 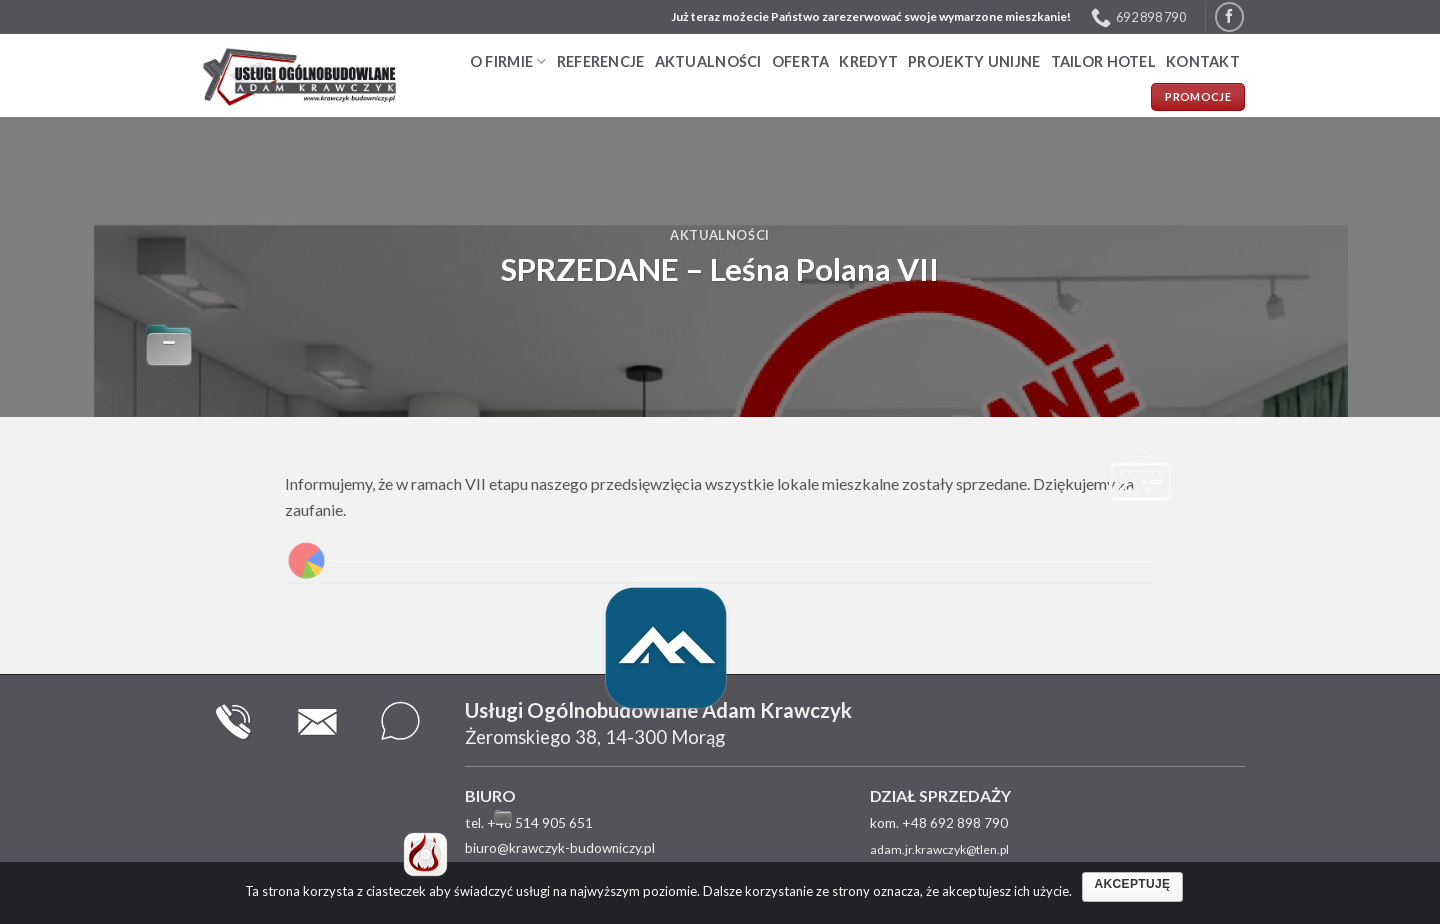 I want to click on show virtual keyboard, so click(x=1141, y=474).